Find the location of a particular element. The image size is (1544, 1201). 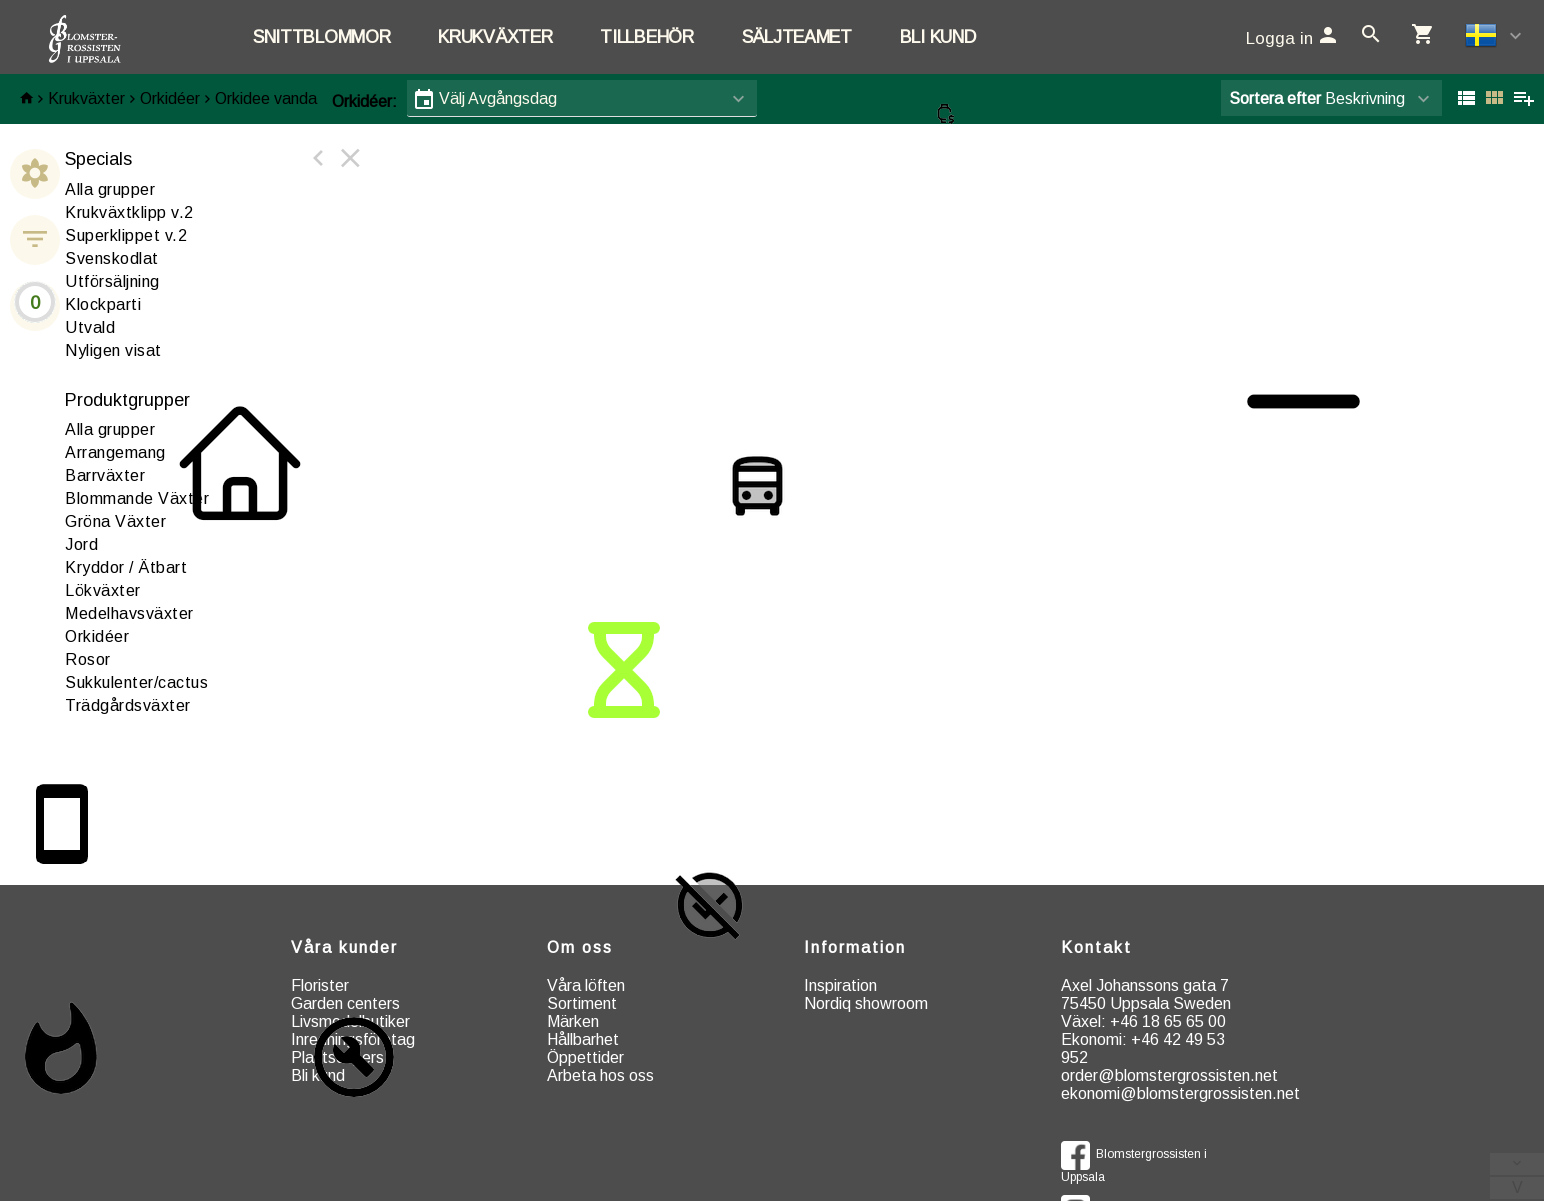

decrease quantity or value is located at coordinates (1303, 401).